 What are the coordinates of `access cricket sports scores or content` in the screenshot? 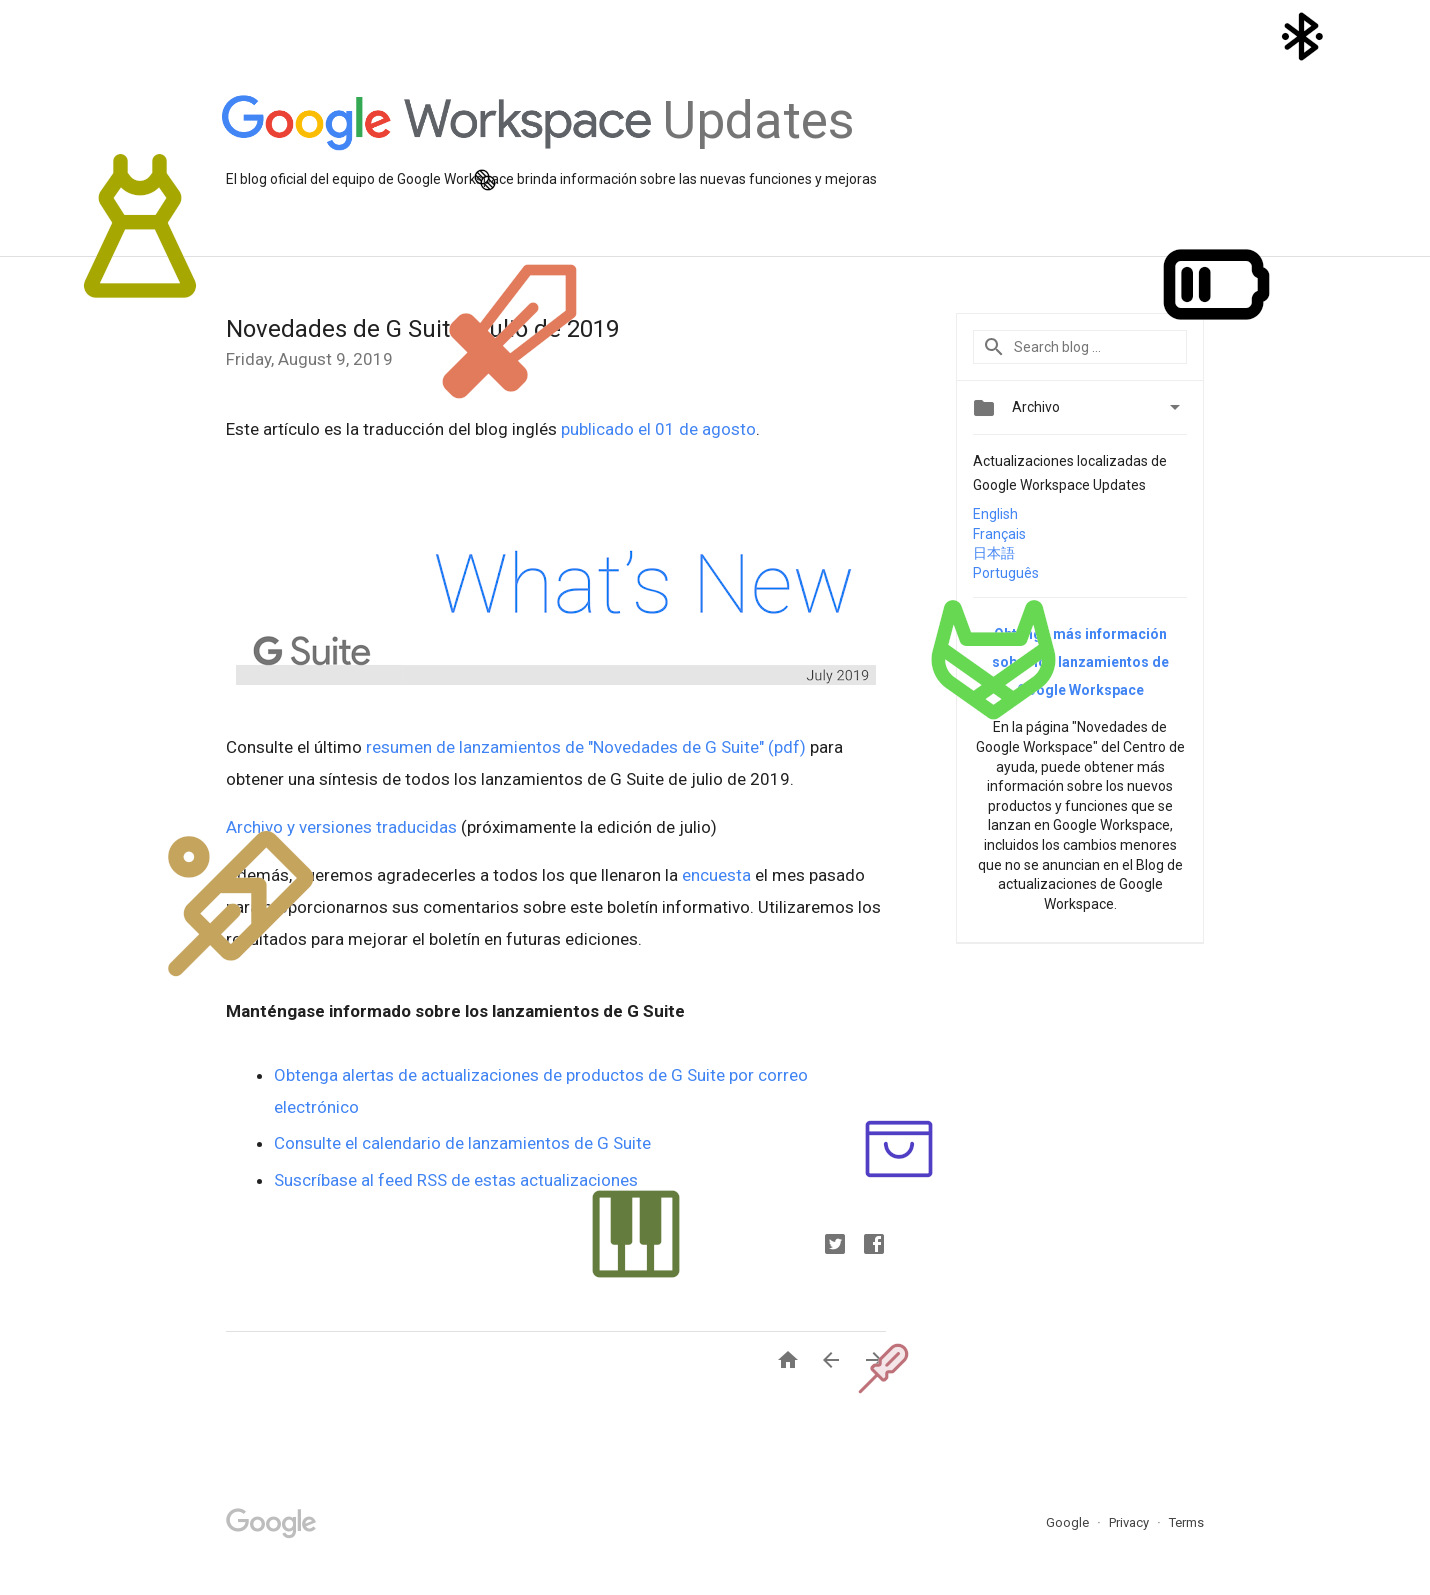 It's located at (233, 901).